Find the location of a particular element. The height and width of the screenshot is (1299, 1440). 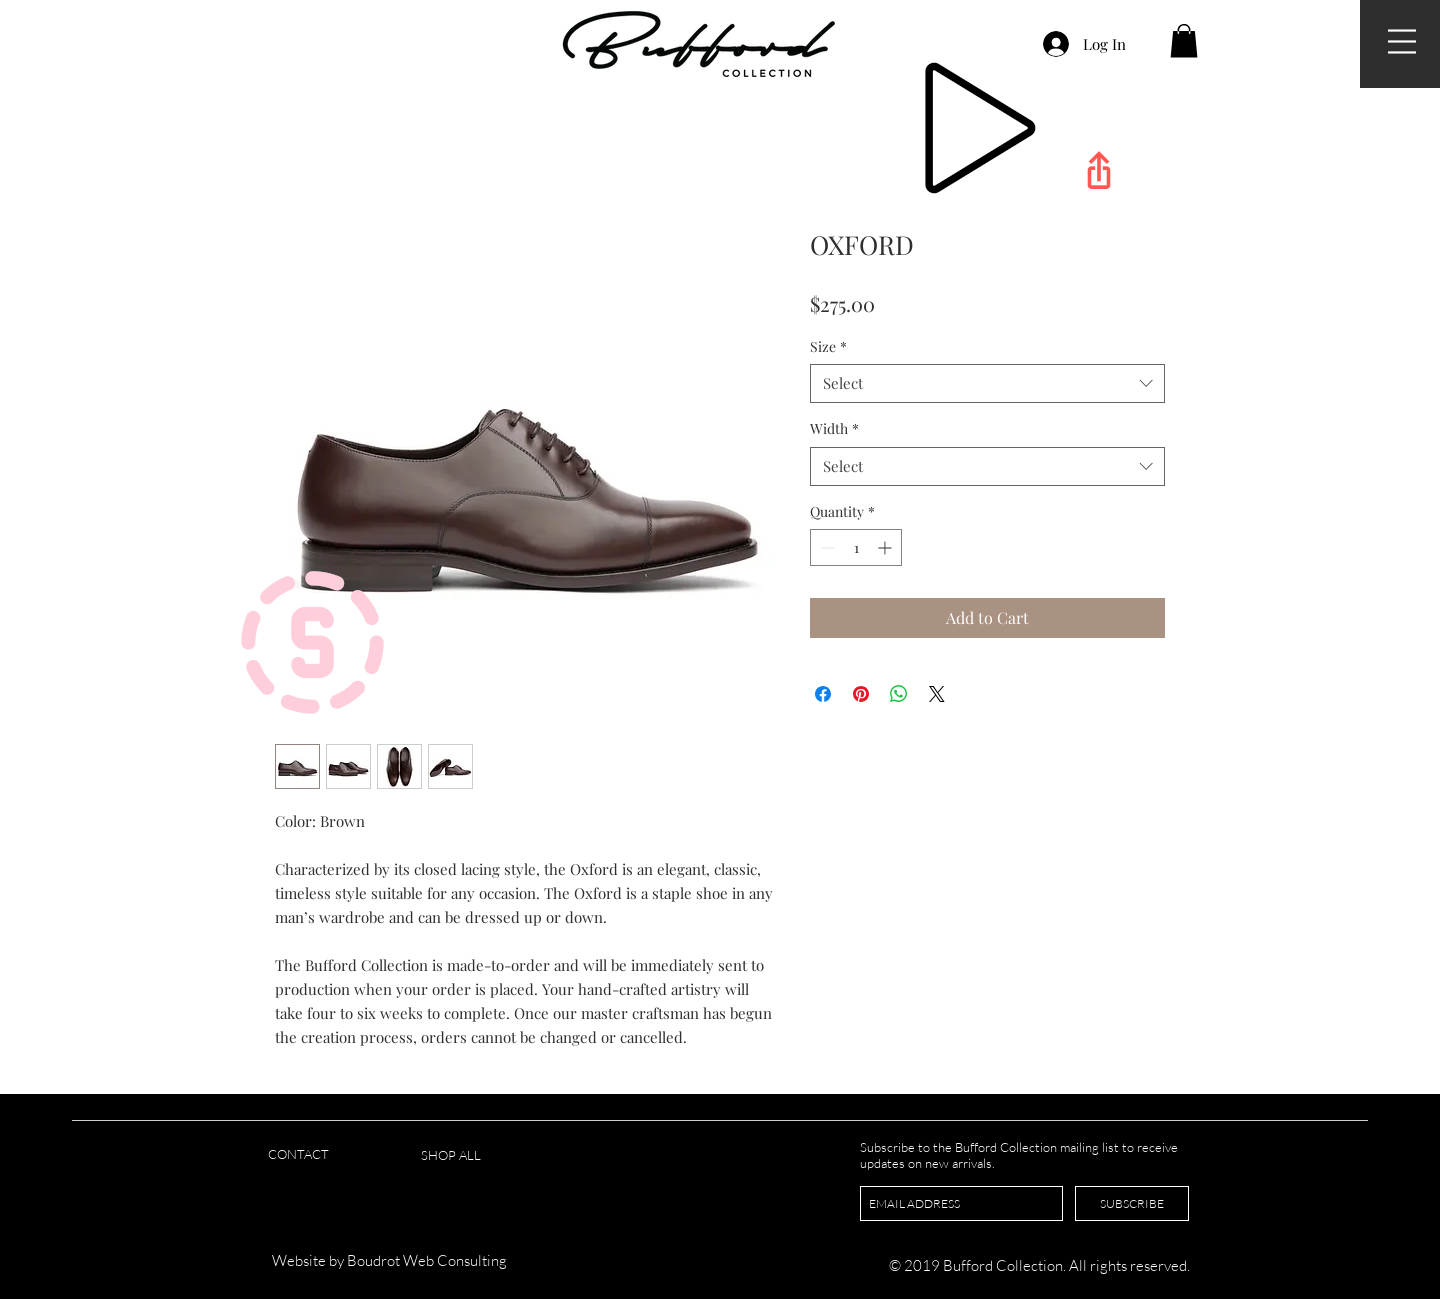

start playing media content is located at coordinates (965, 128).